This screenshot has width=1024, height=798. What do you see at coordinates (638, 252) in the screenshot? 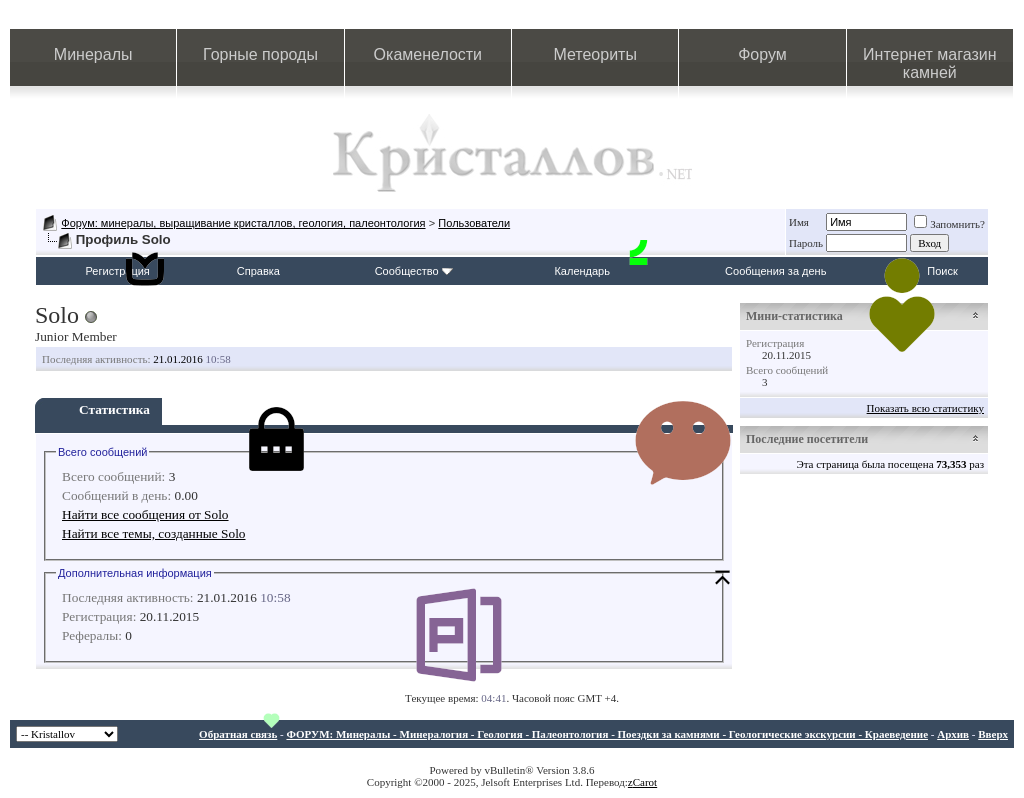
I see `embark studios logo` at bounding box center [638, 252].